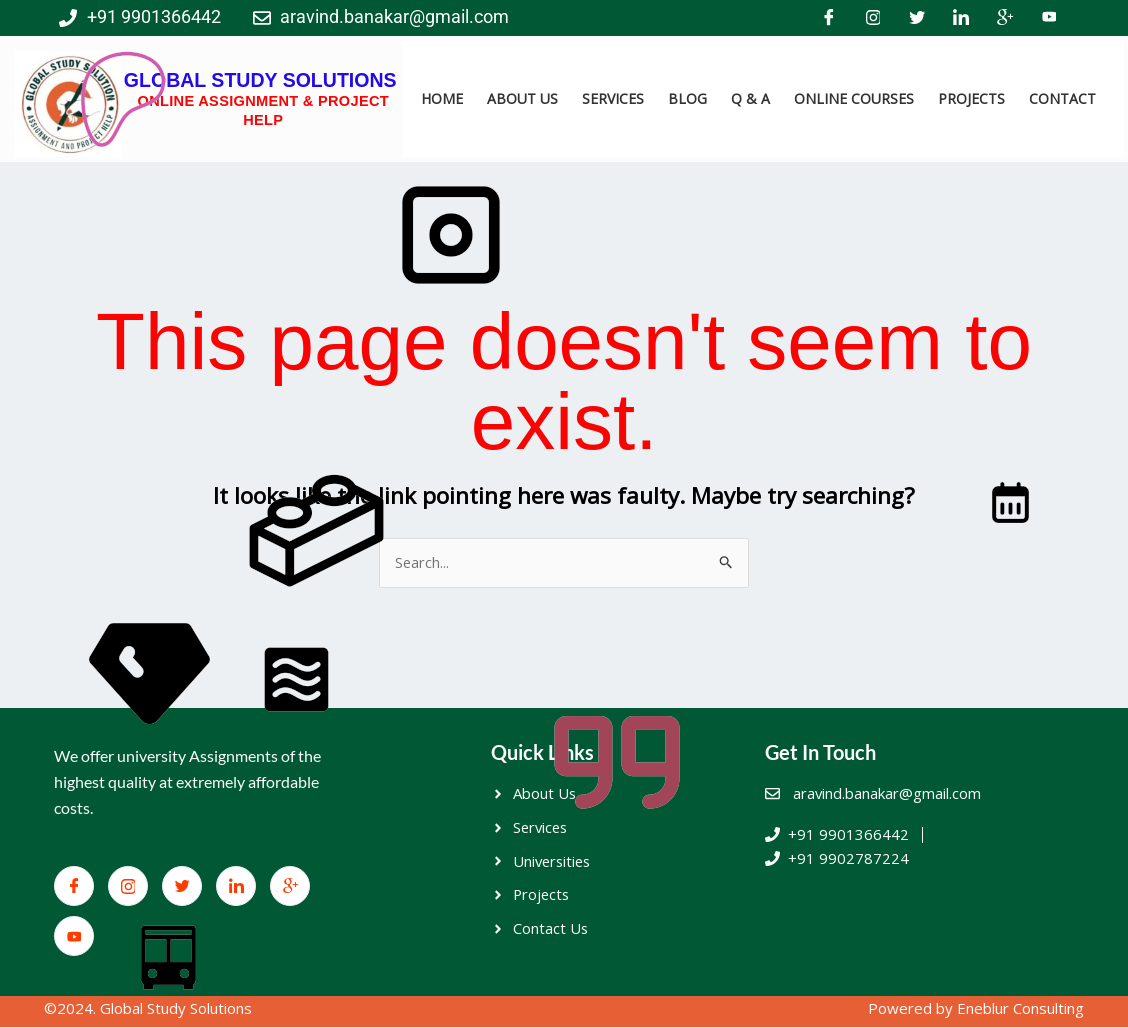  Describe the element at coordinates (119, 97) in the screenshot. I see `link to patreon profile or page` at that location.